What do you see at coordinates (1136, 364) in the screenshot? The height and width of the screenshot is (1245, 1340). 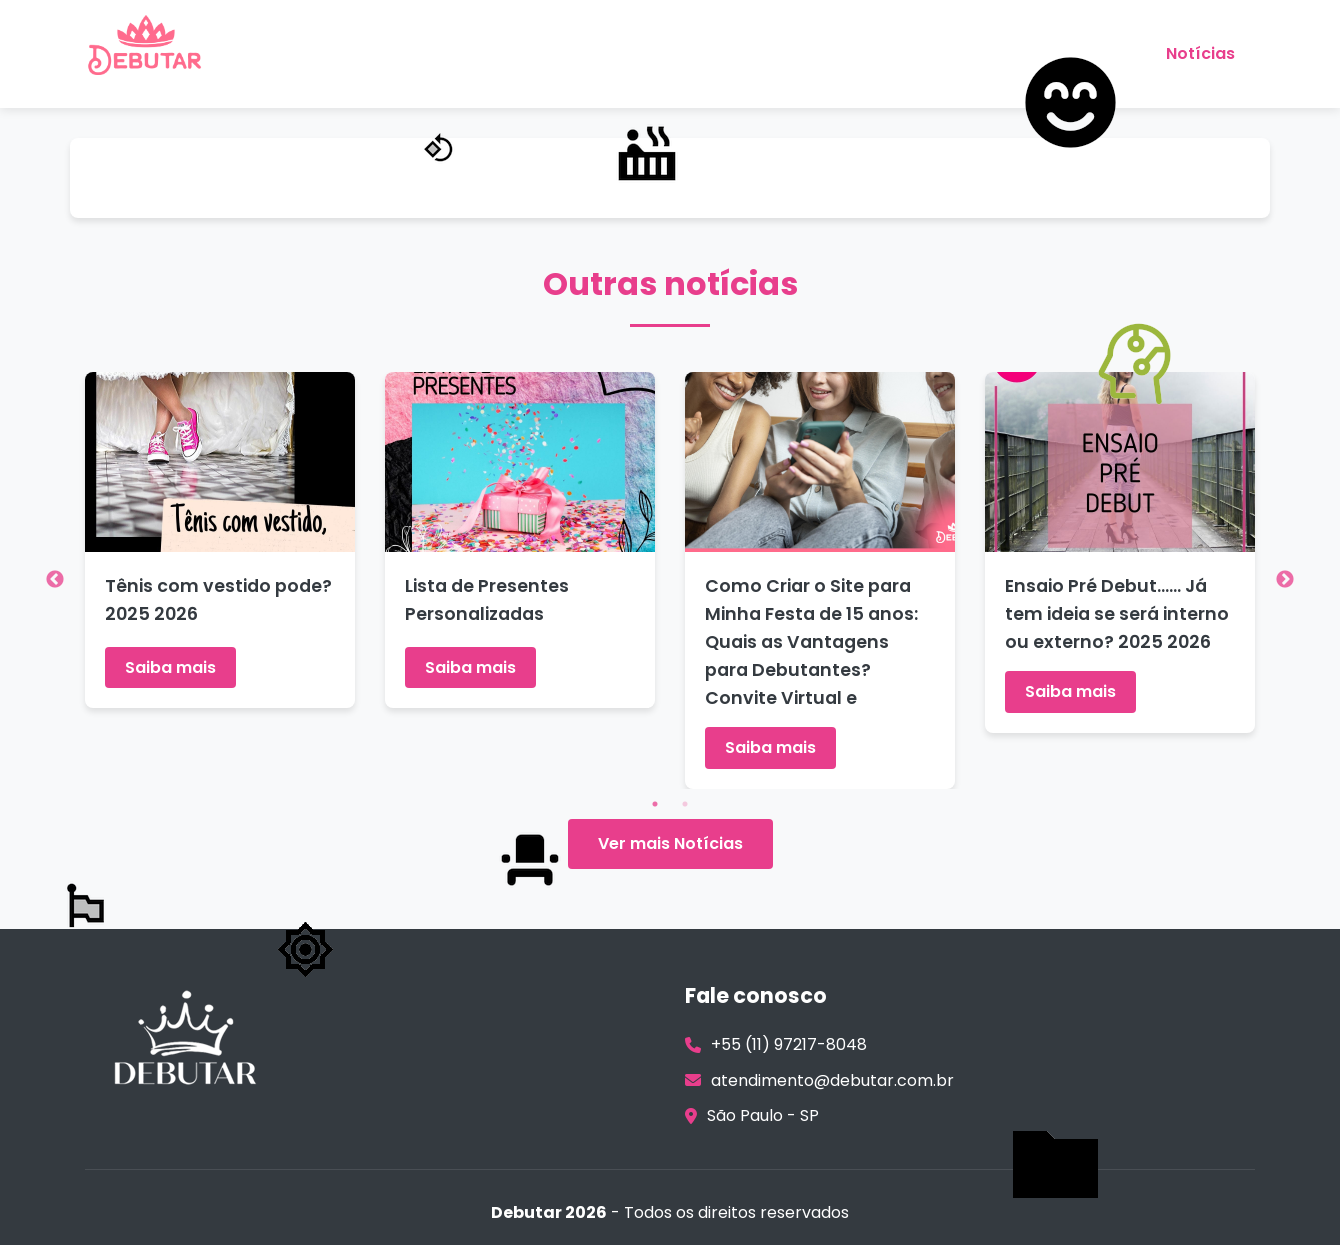 I see `access AI or machine learning features` at bounding box center [1136, 364].